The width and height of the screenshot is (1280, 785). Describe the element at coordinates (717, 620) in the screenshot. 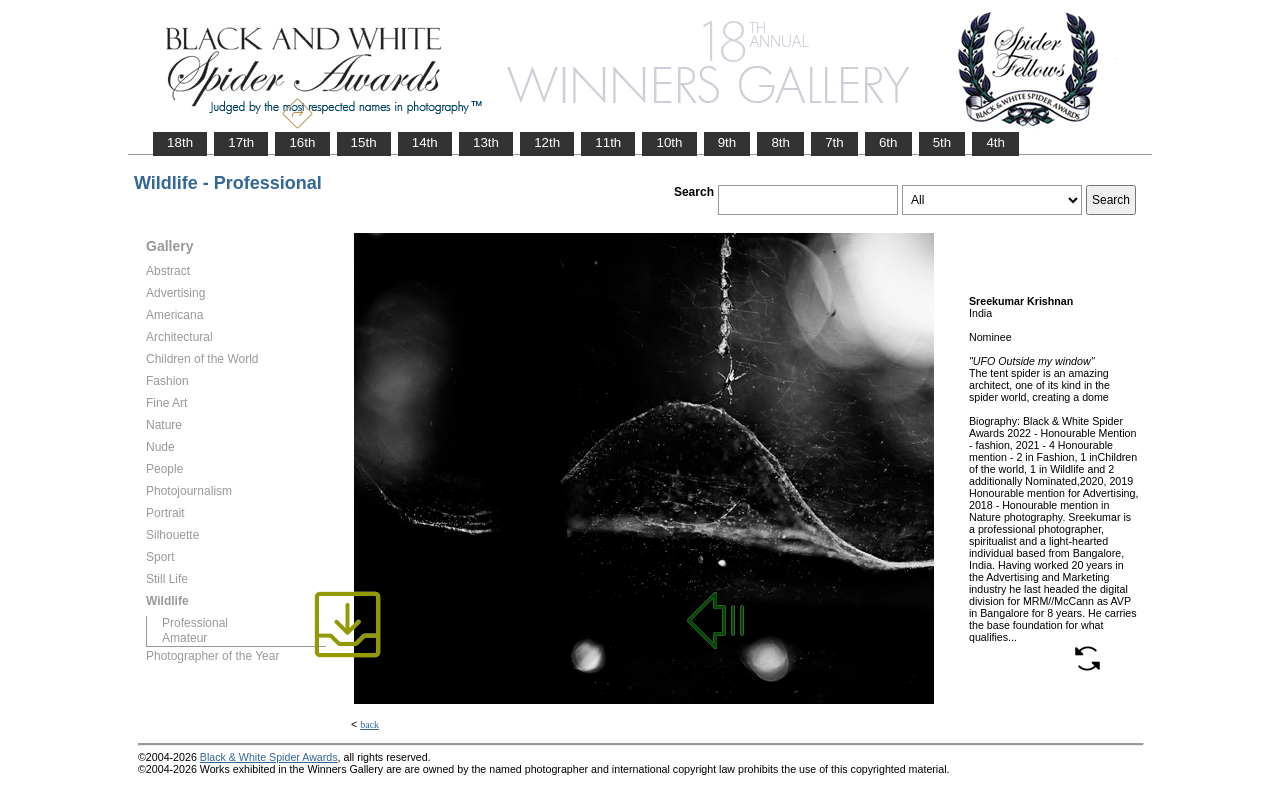

I see `go back multiple steps` at that location.